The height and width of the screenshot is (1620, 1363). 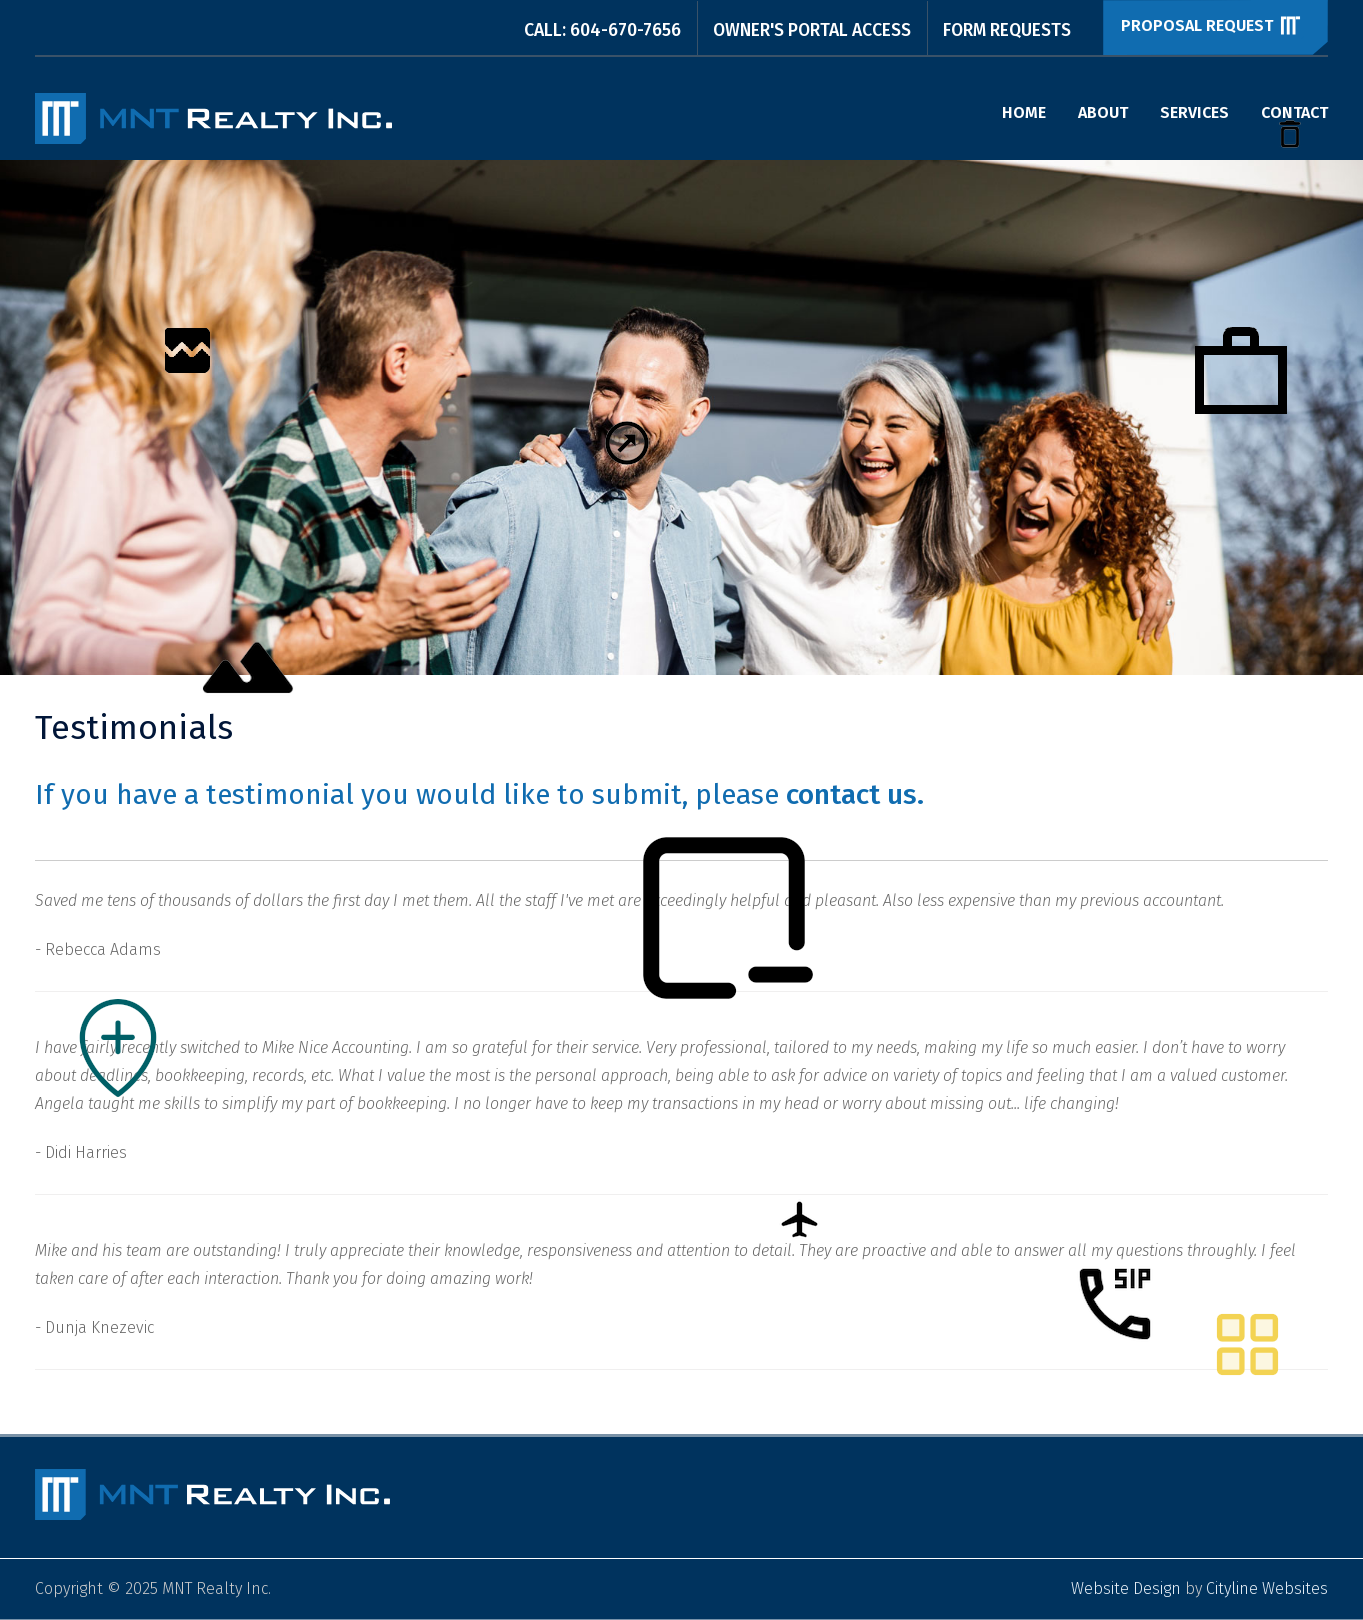 I want to click on access work or professional settings, so click(x=1241, y=373).